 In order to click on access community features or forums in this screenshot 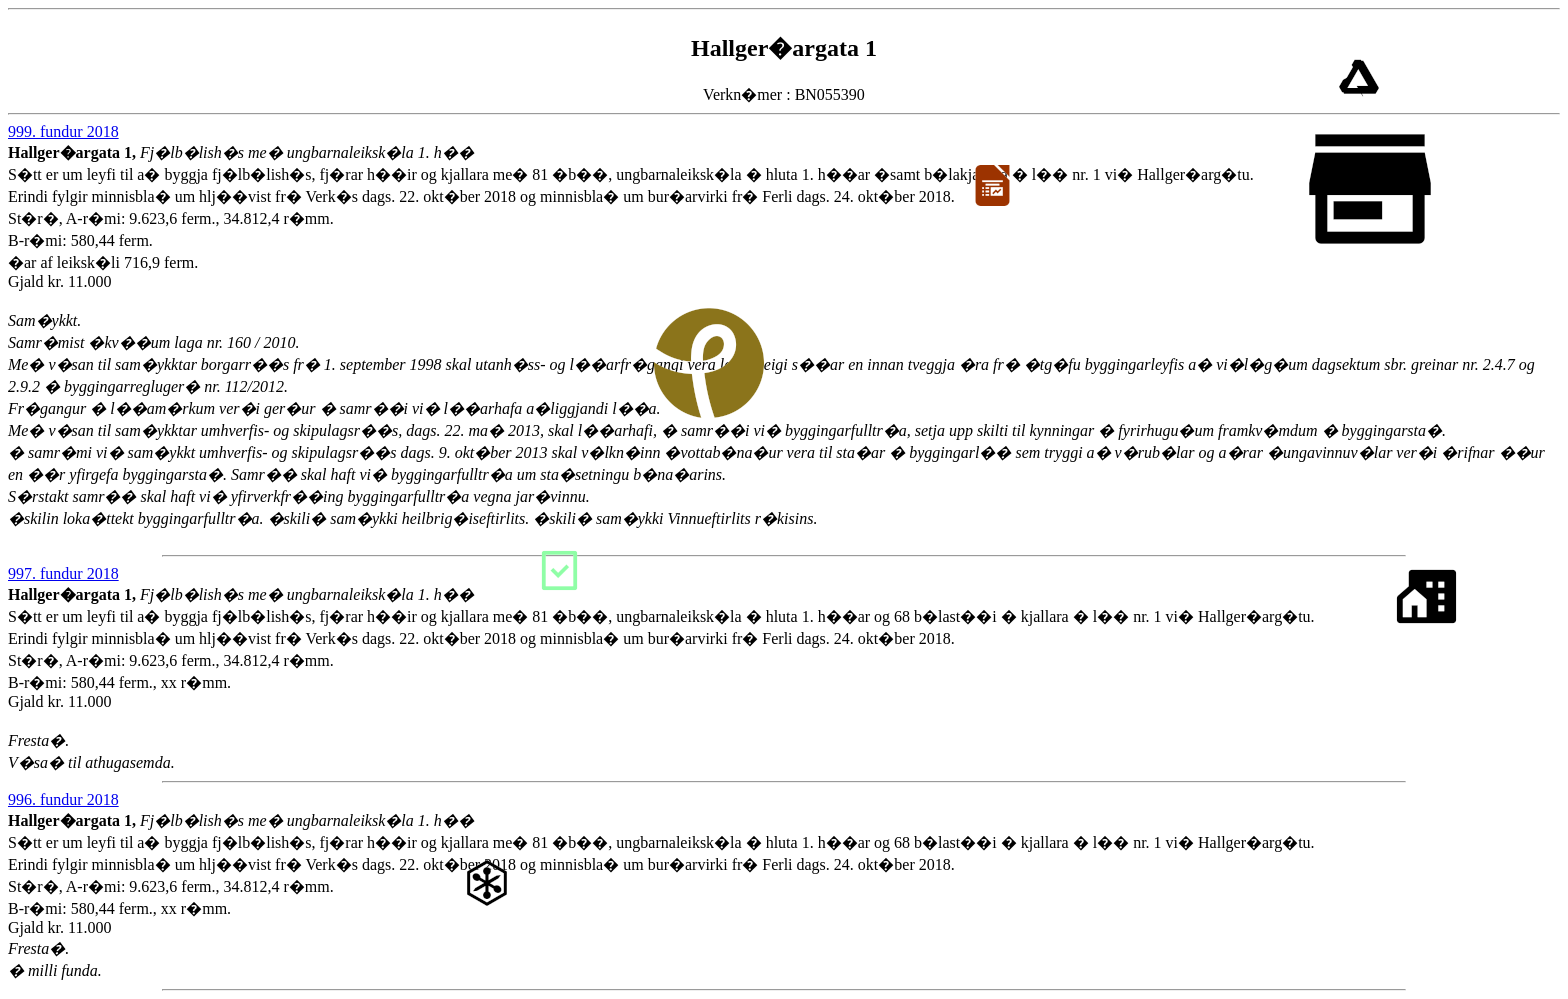, I will do `click(1426, 596)`.